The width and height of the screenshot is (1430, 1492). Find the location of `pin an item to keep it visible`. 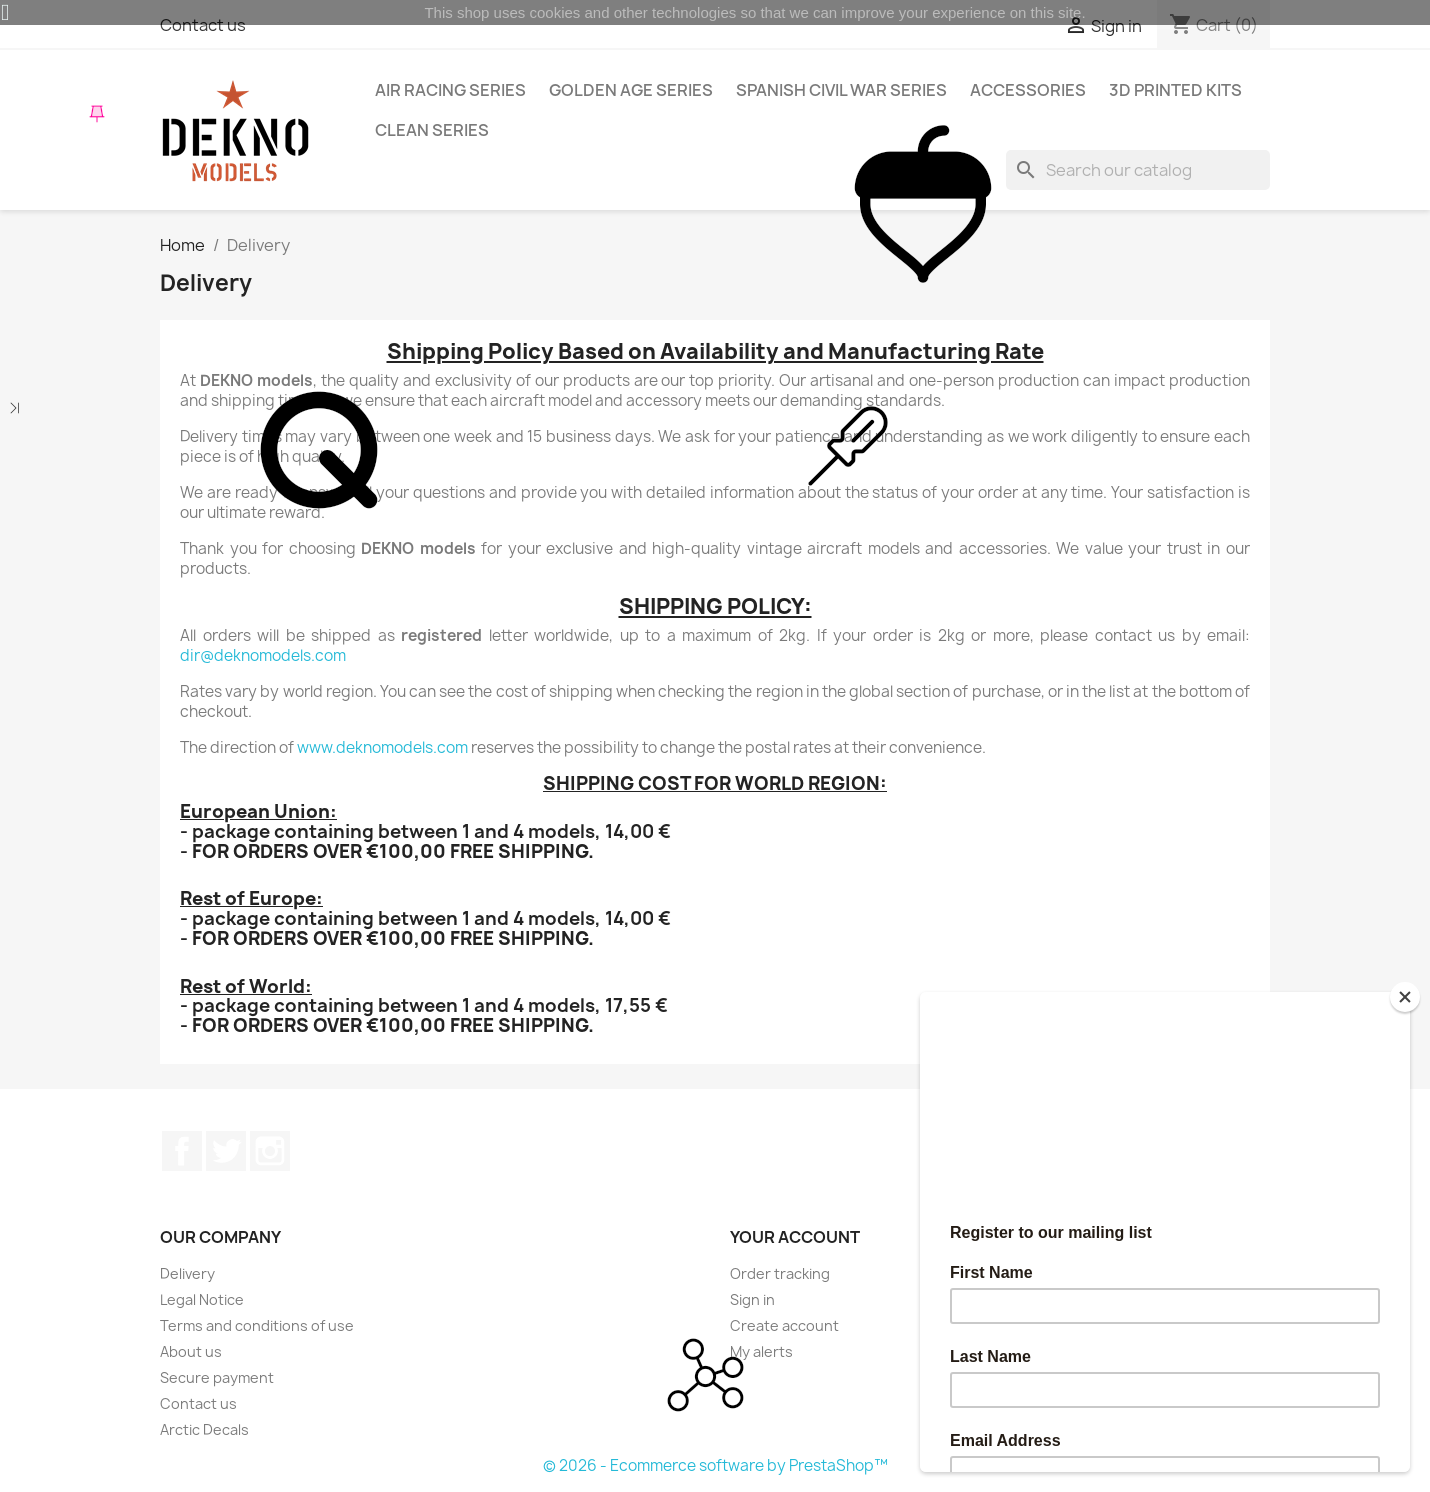

pin an item to keep it visible is located at coordinates (97, 113).